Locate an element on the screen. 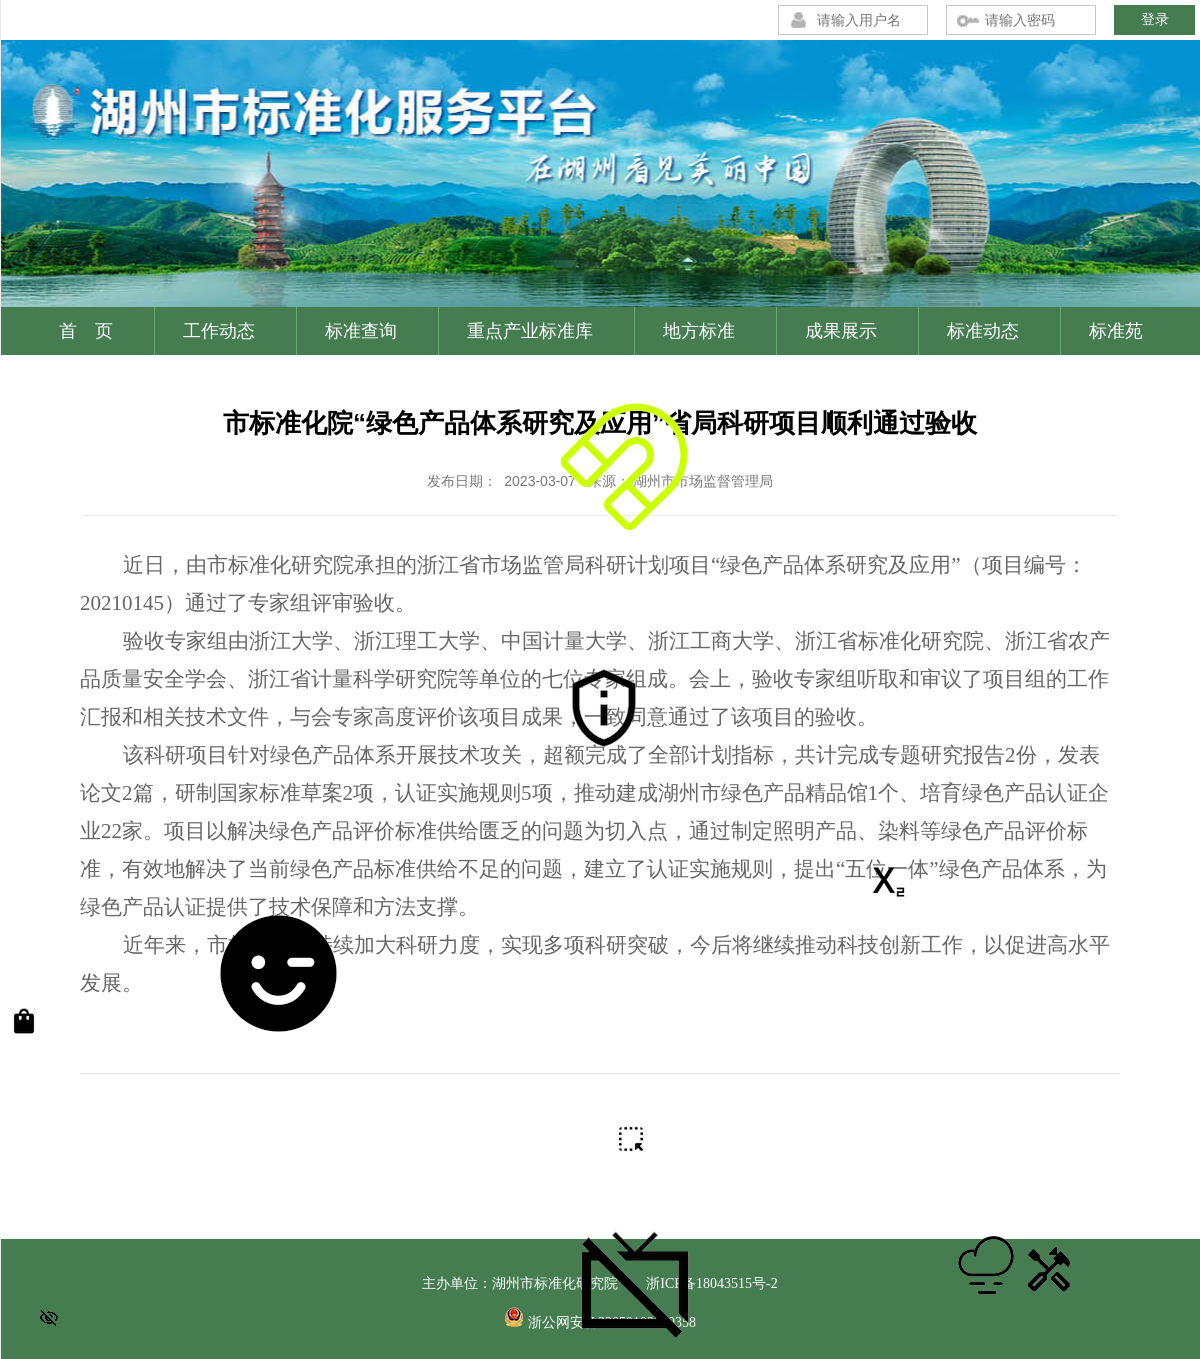  draw a selection area is located at coordinates (631, 1139).